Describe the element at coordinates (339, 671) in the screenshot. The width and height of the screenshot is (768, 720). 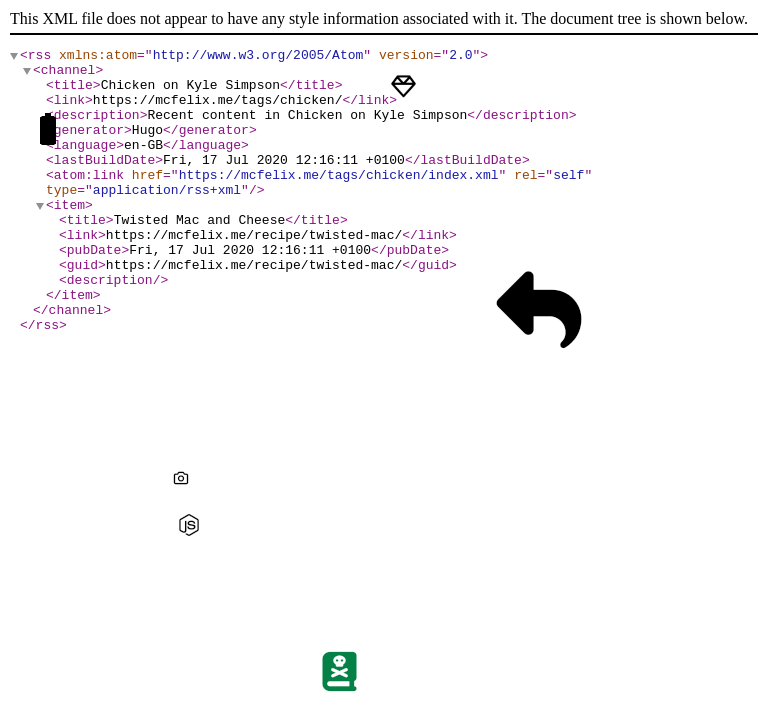
I see `access dark mode or spooky theme settings` at that location.